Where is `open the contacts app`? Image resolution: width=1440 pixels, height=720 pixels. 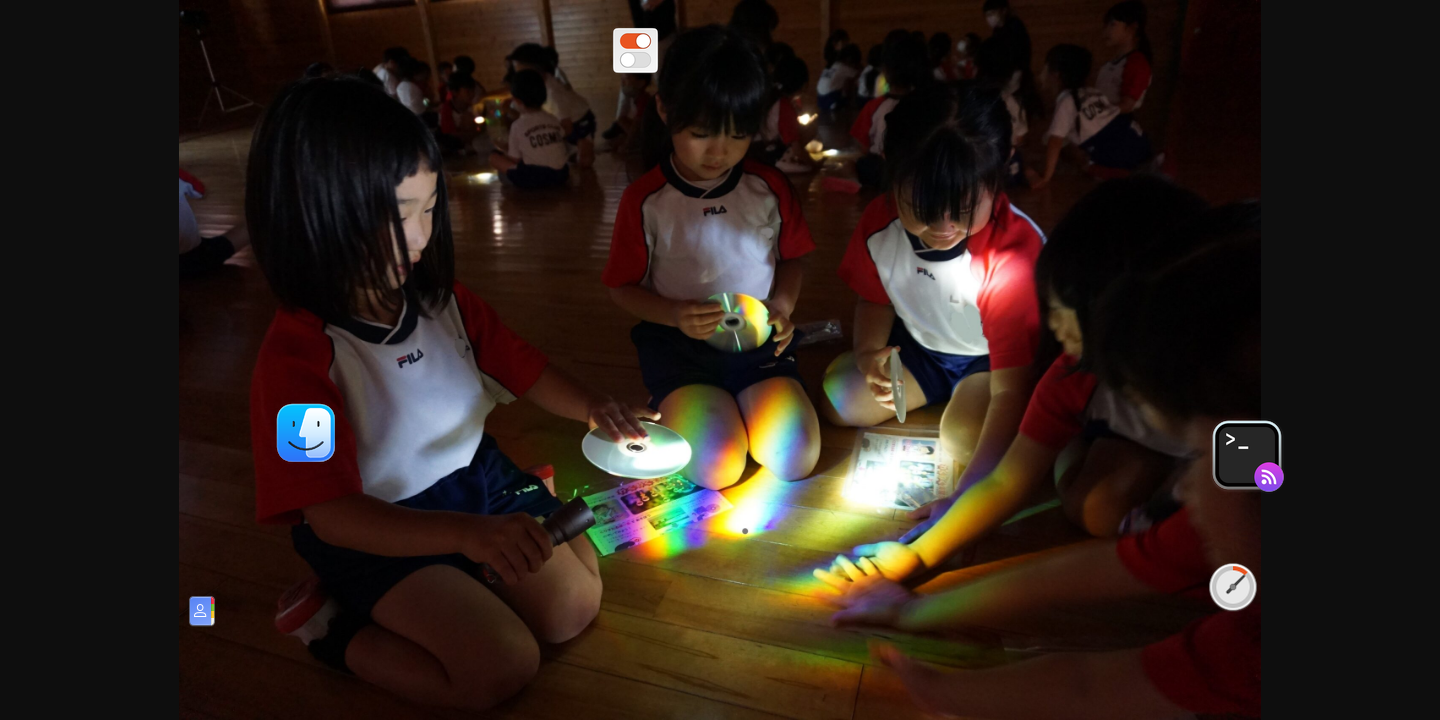 open the contacts app is located at coordinates (202, 611).